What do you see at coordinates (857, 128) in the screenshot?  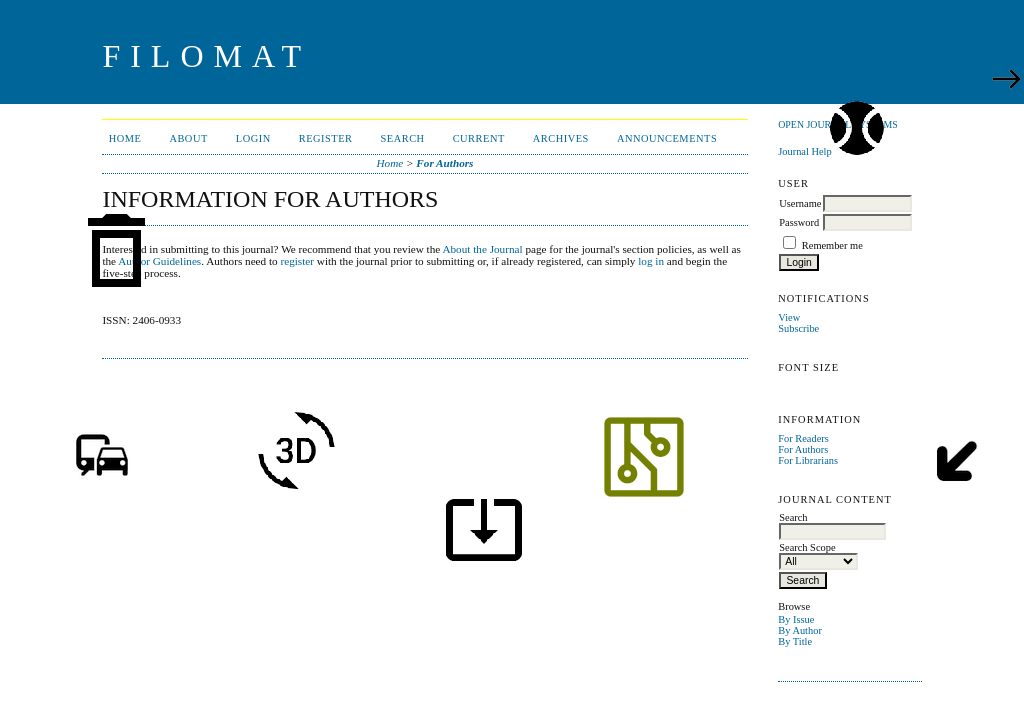 I see `access baseball or sports content` at bounding box center [857, 128].